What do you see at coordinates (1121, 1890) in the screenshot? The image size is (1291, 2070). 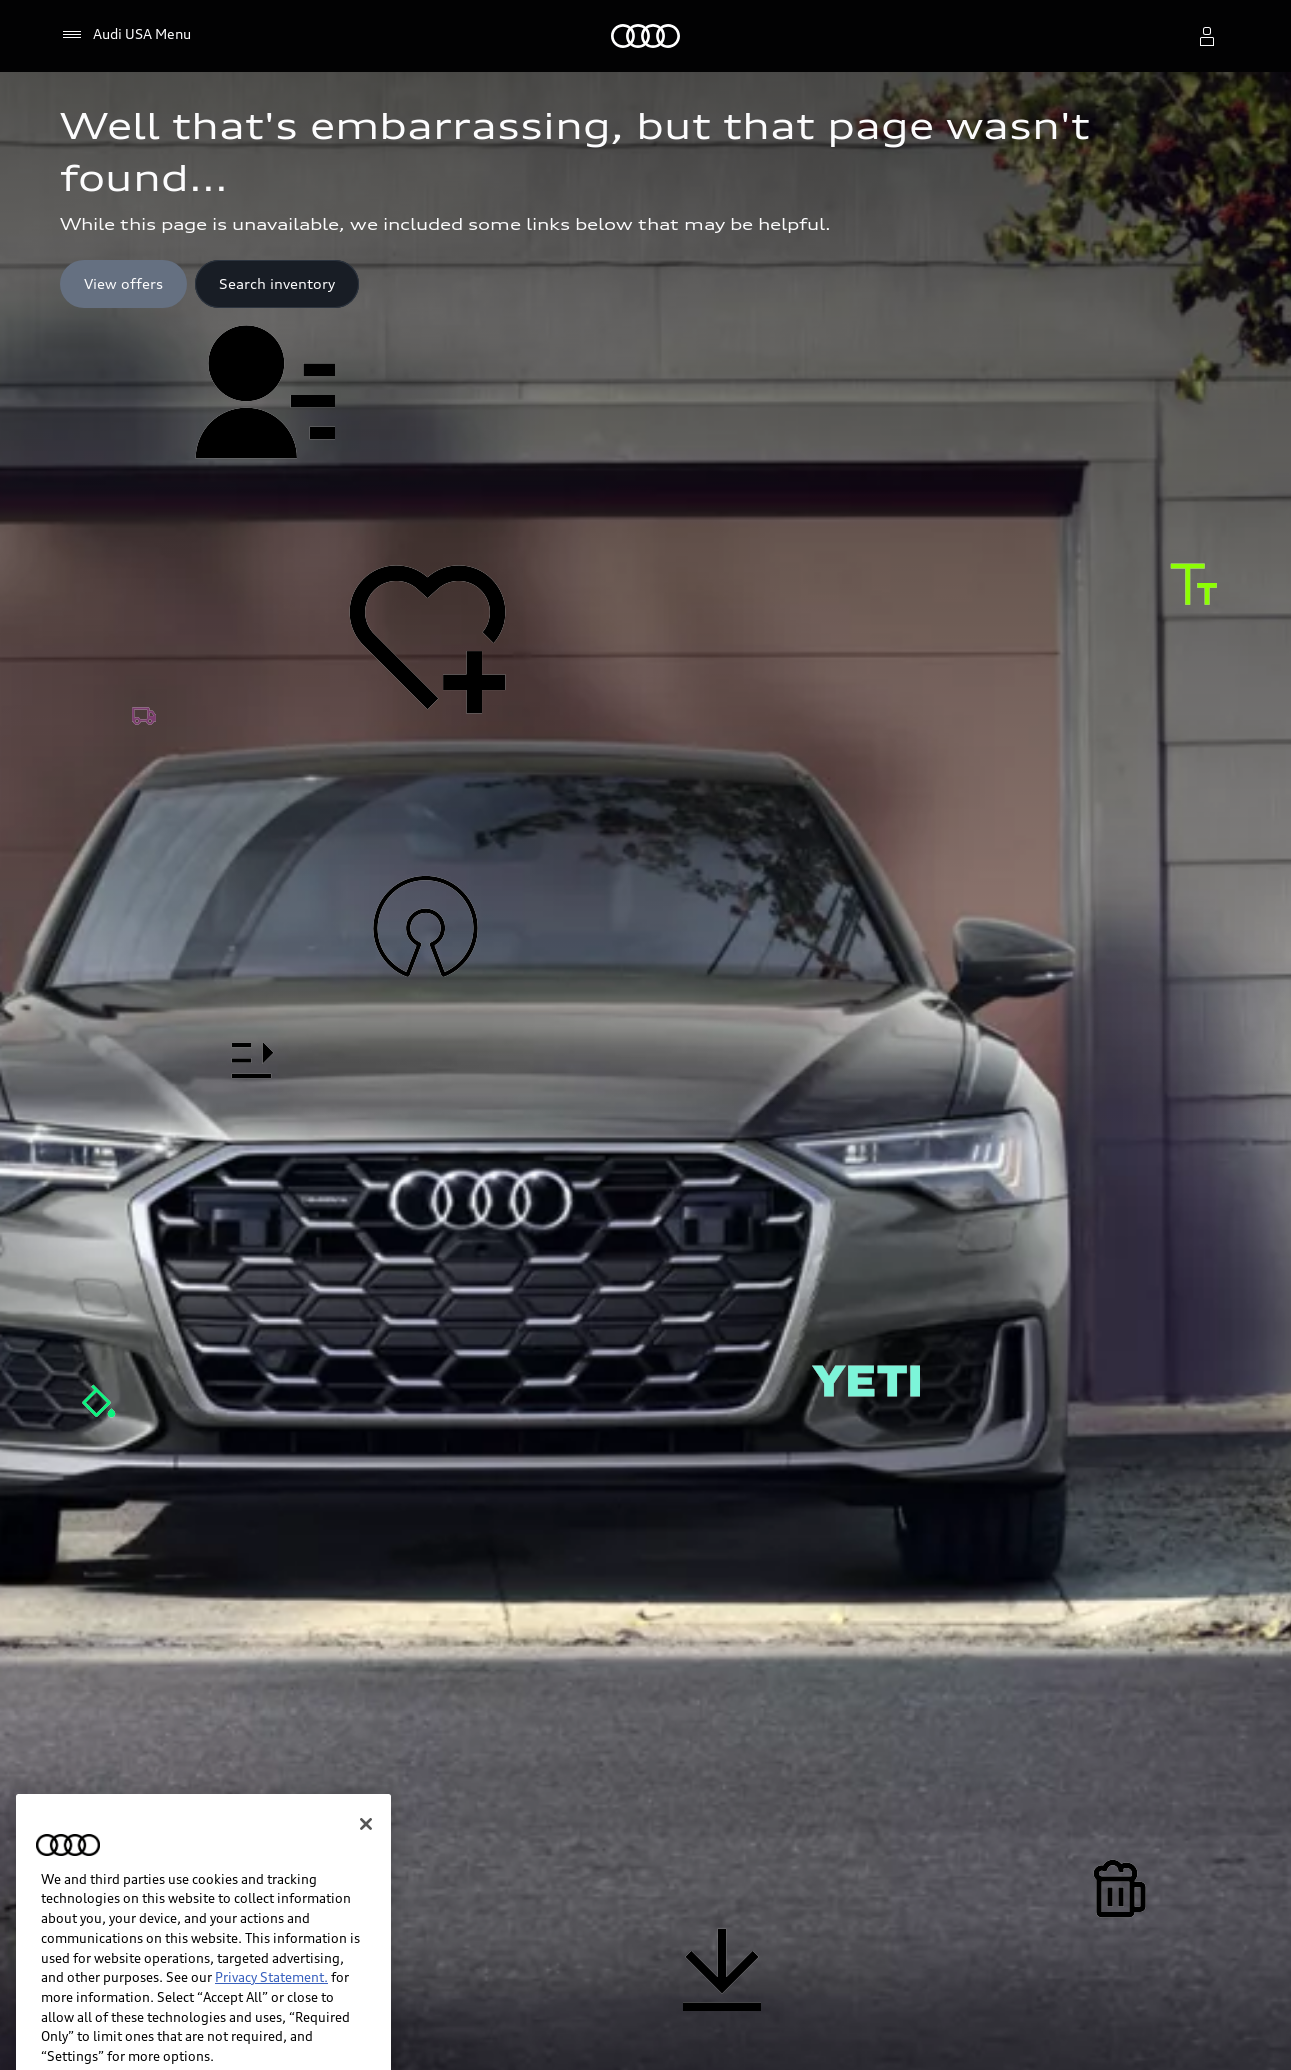 I see `browse nearby bars or pubs` at bounding box center [1121, 1890].